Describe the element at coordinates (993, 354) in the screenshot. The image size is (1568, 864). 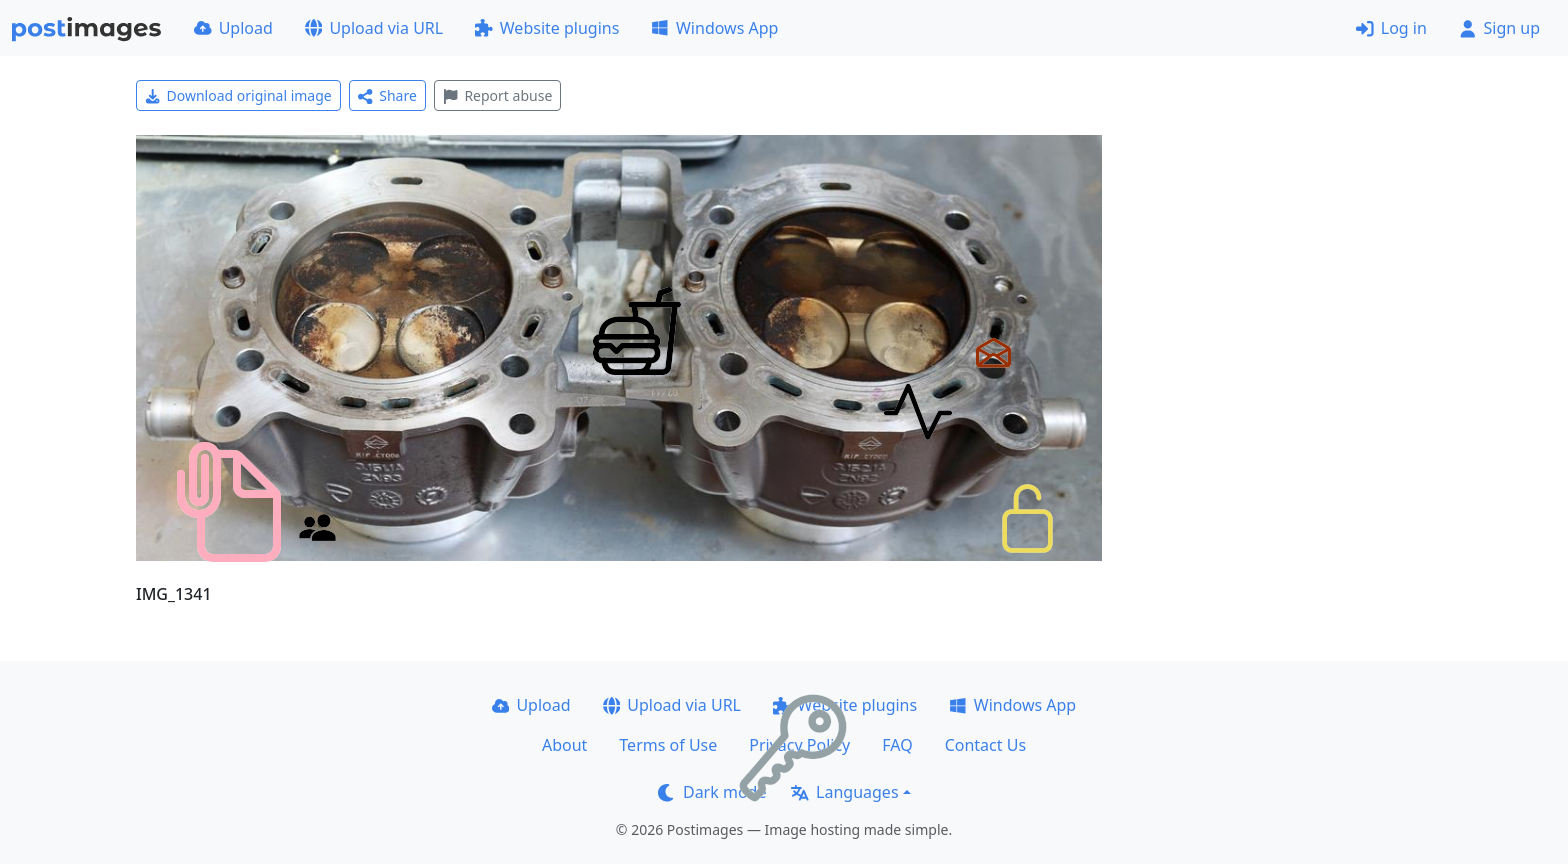
I see `mark message as read` at that location.